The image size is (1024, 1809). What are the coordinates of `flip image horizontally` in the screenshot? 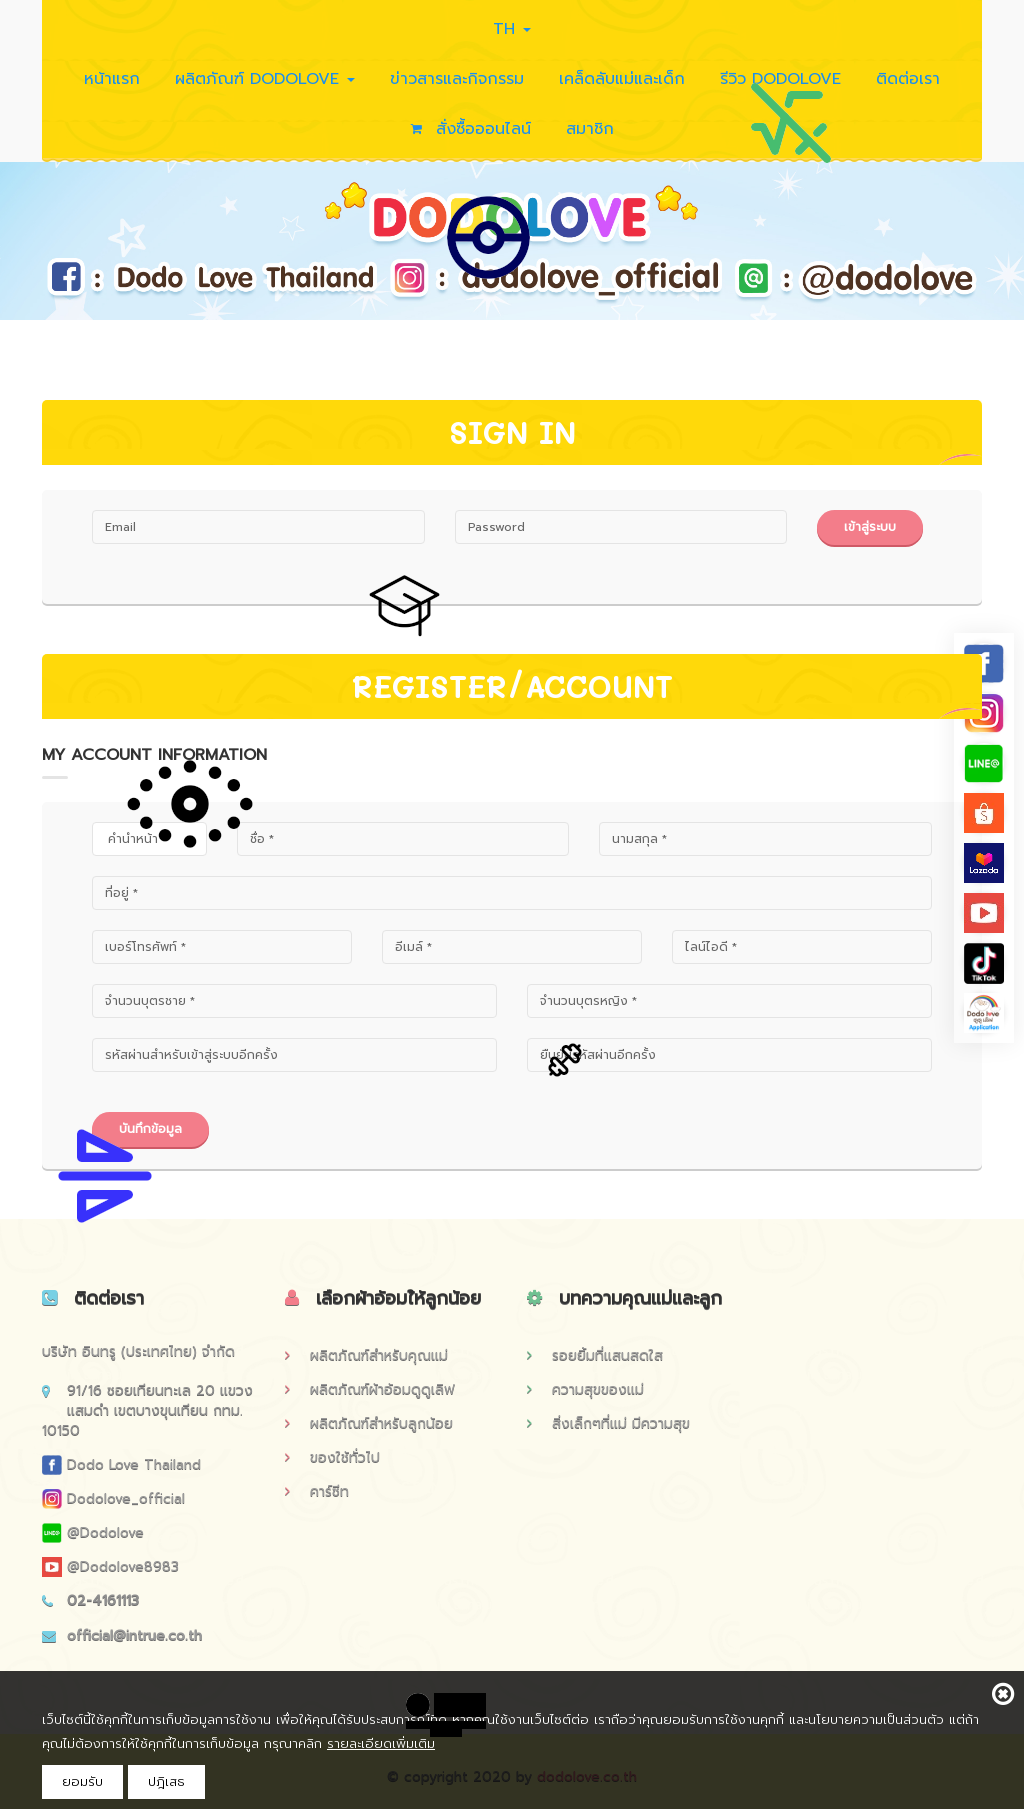 It's located at (105, 1176).